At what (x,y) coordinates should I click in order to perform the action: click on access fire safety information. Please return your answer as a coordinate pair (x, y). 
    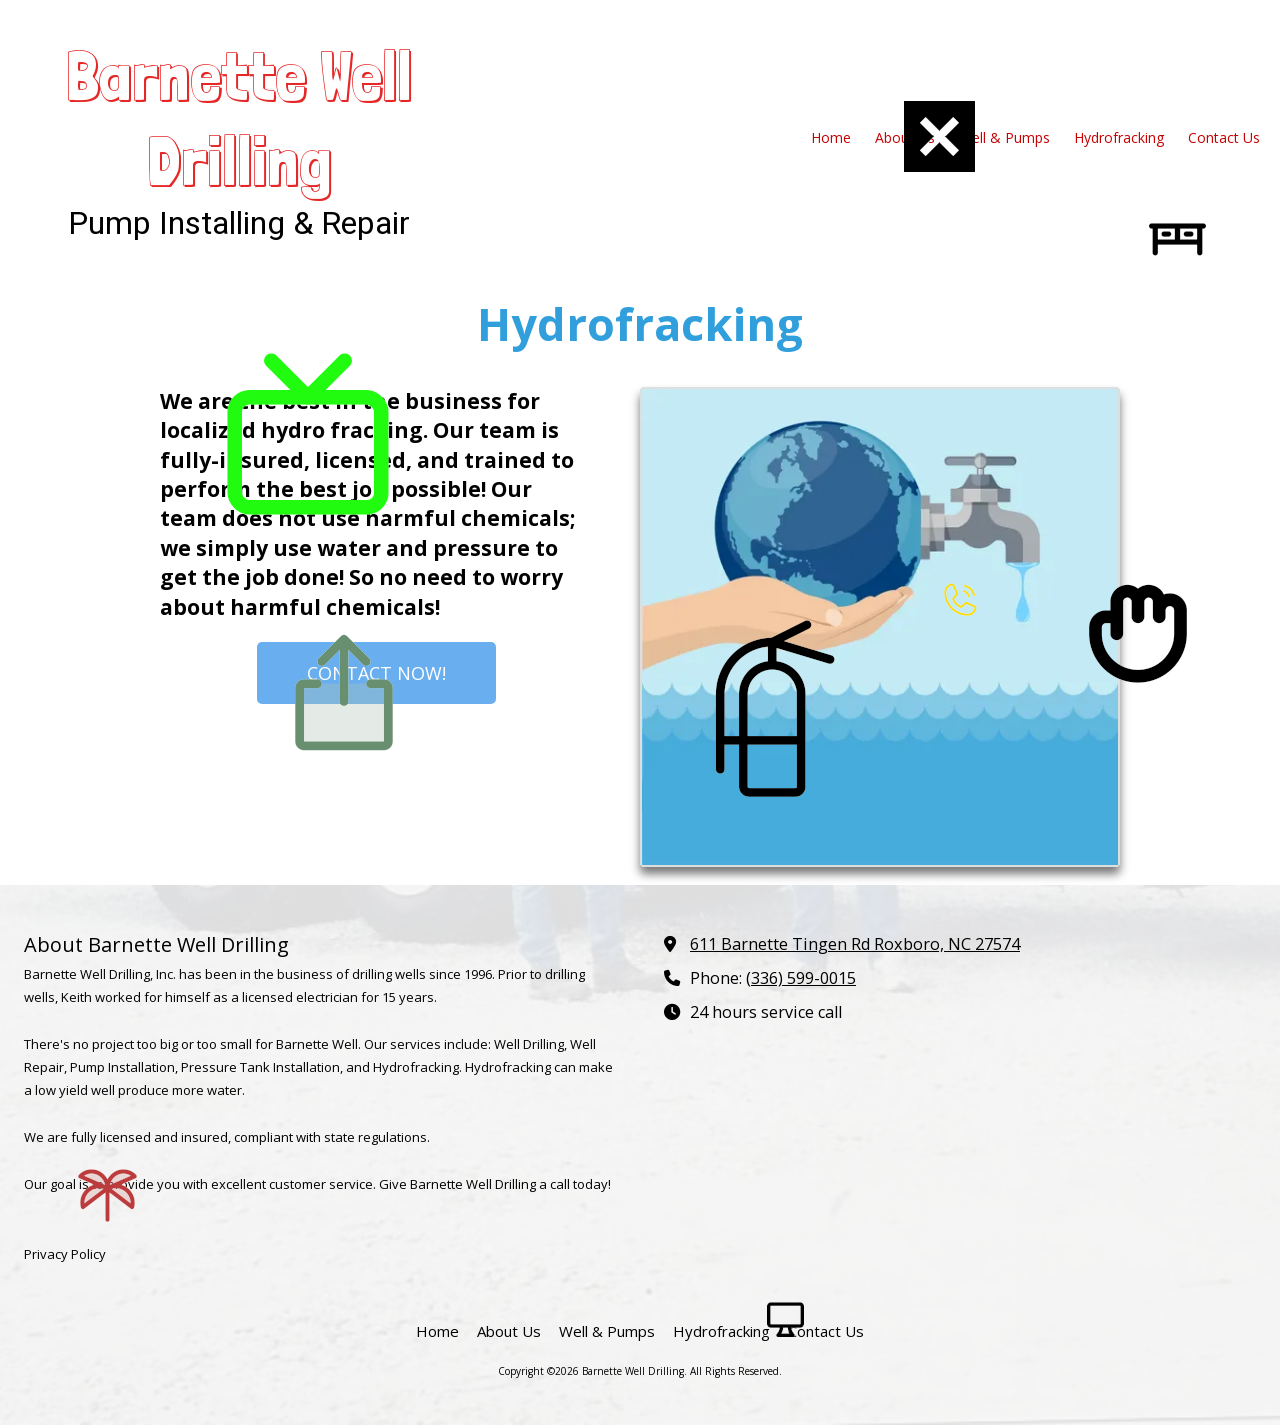
    Looking at the image, I should click on (766, 711).